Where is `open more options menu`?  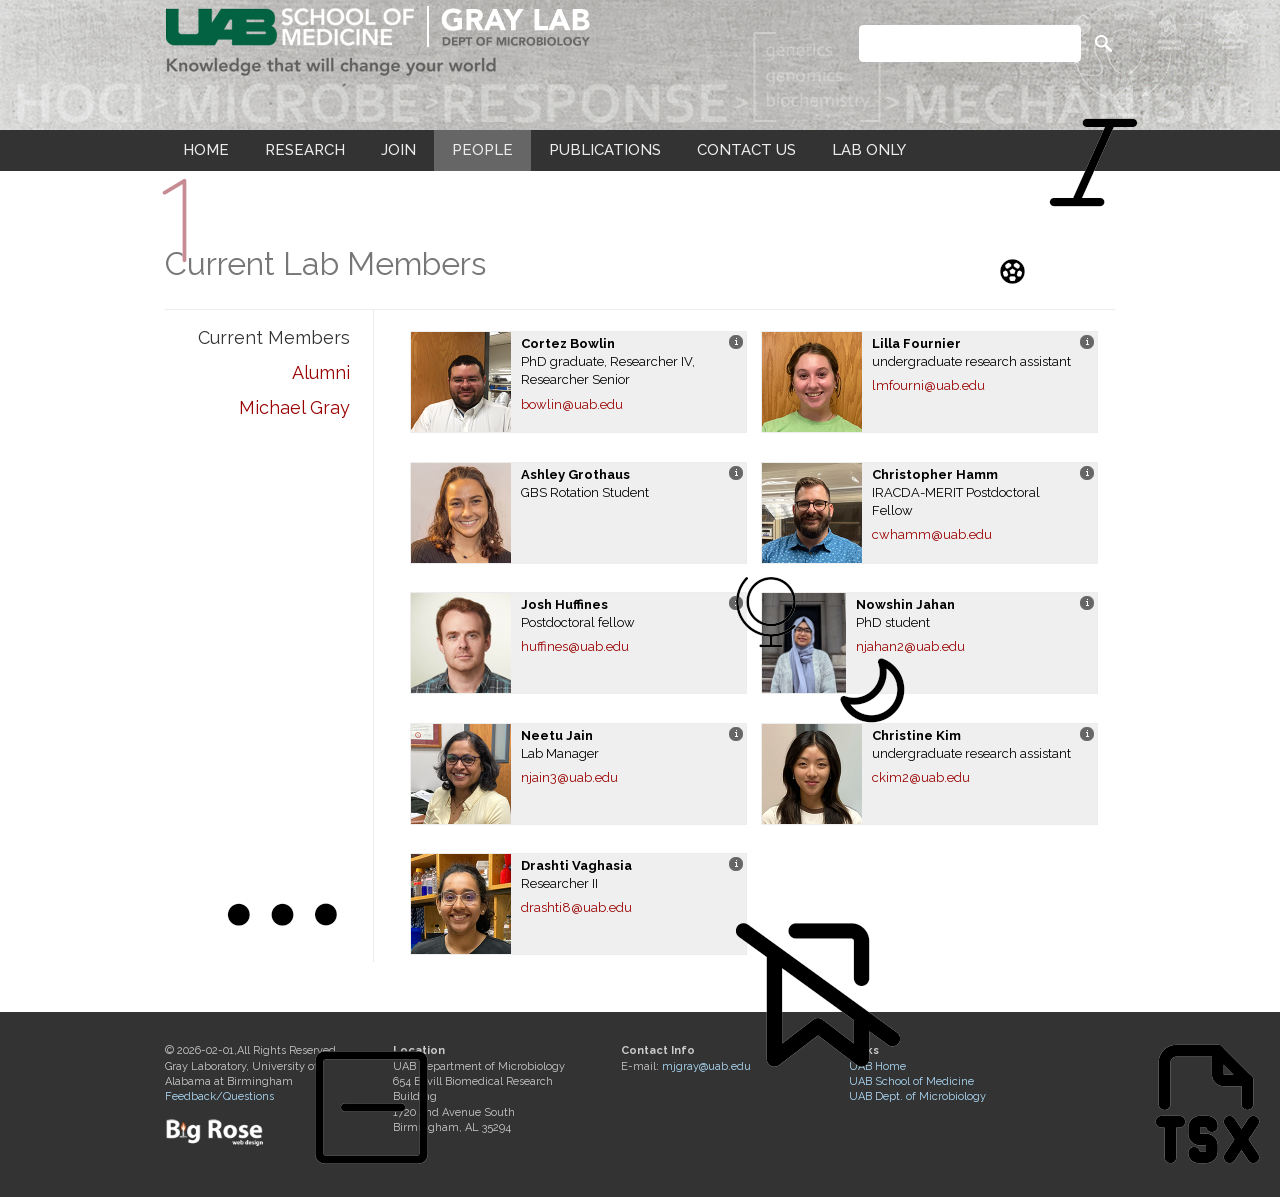
open more options menu is located at coordinates (282, 914).